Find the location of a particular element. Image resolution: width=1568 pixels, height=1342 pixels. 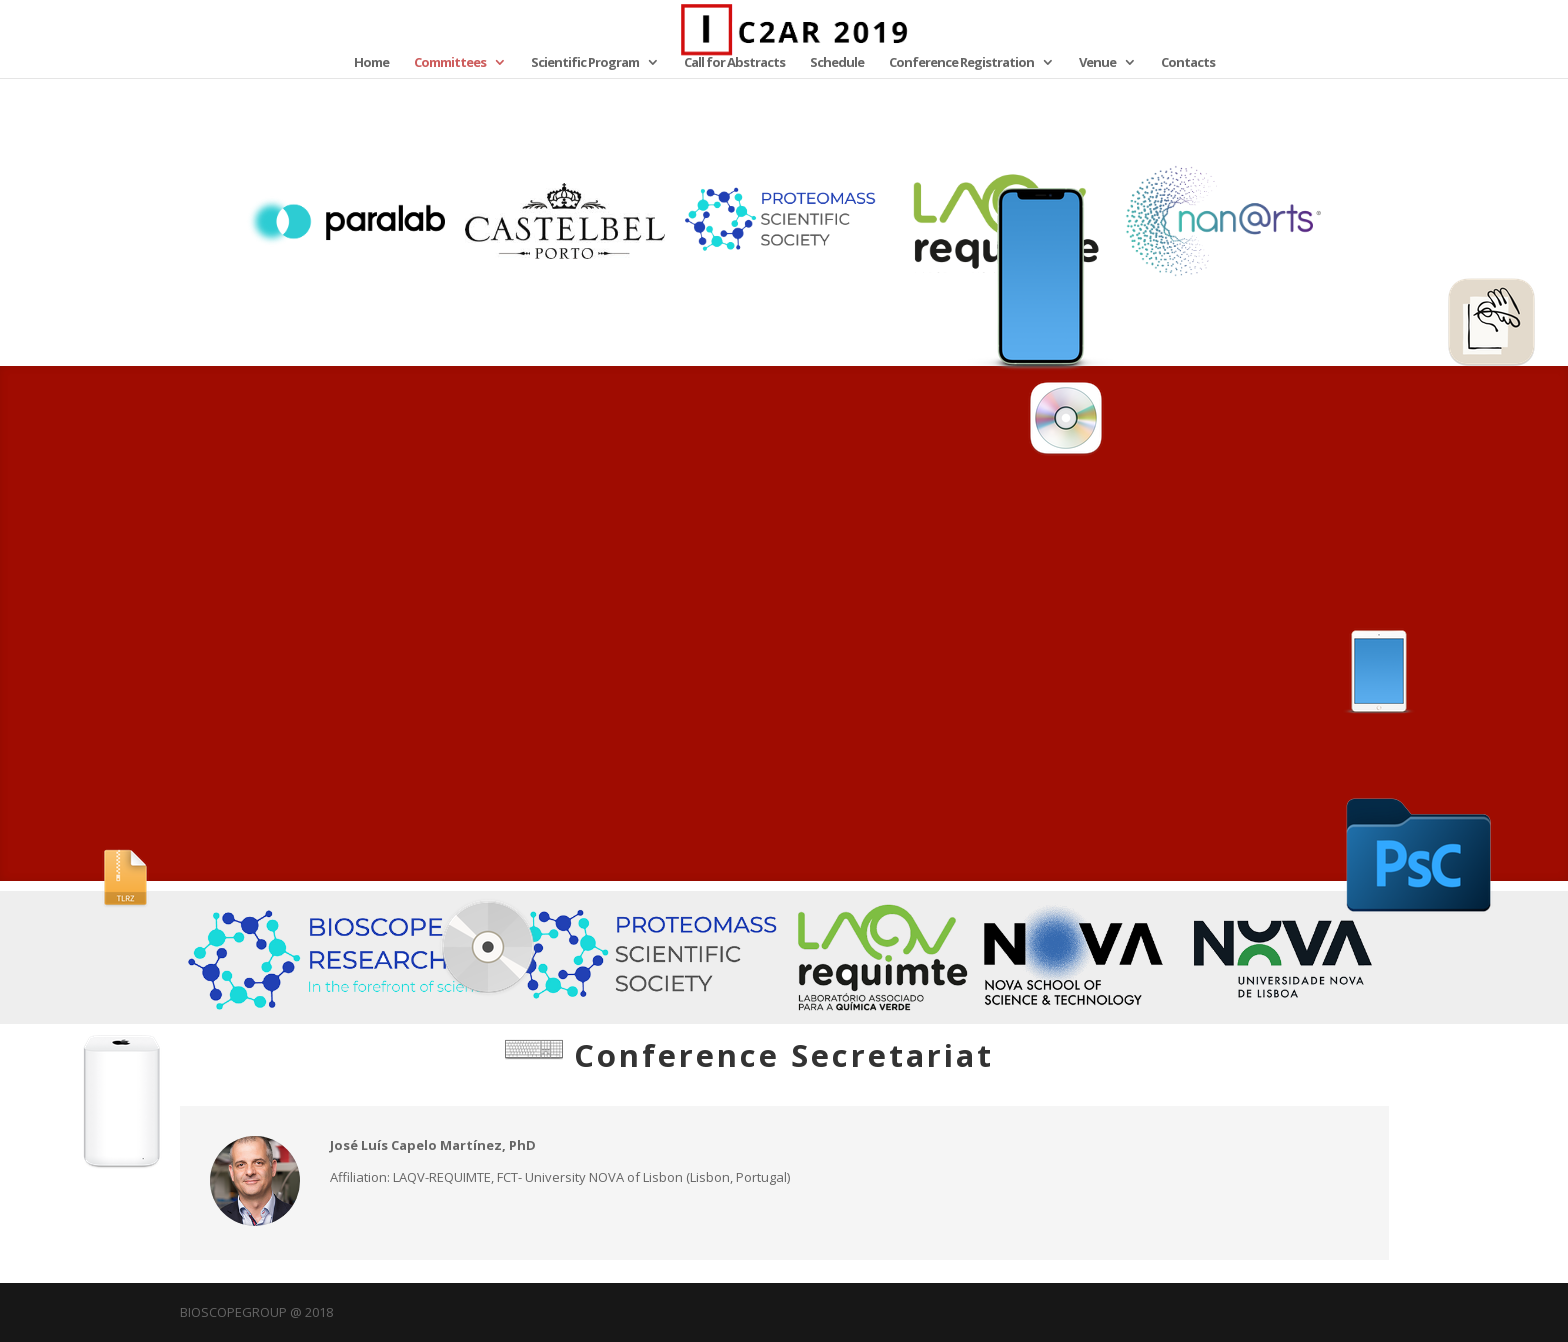

access airport extreme router settings is located at coordinates (123, 1099).